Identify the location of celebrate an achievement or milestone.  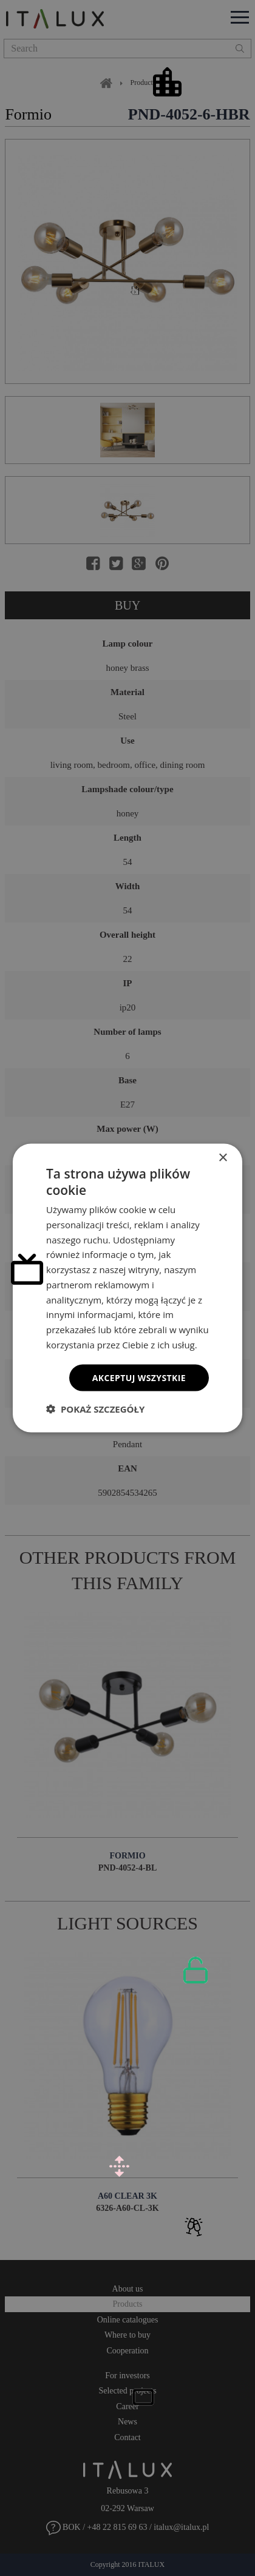
(194, 2227).